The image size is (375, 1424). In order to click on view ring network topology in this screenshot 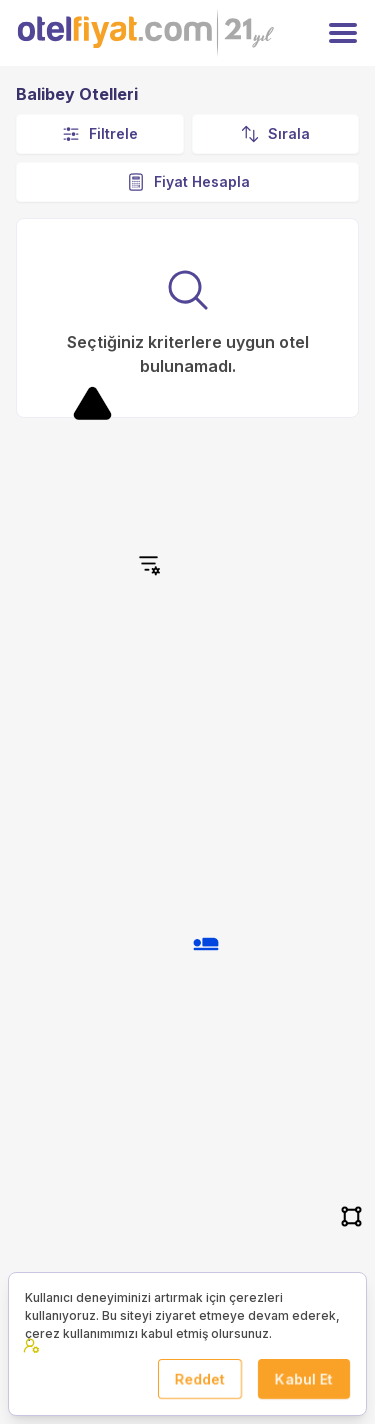, I will do `click(351, 1216)`.